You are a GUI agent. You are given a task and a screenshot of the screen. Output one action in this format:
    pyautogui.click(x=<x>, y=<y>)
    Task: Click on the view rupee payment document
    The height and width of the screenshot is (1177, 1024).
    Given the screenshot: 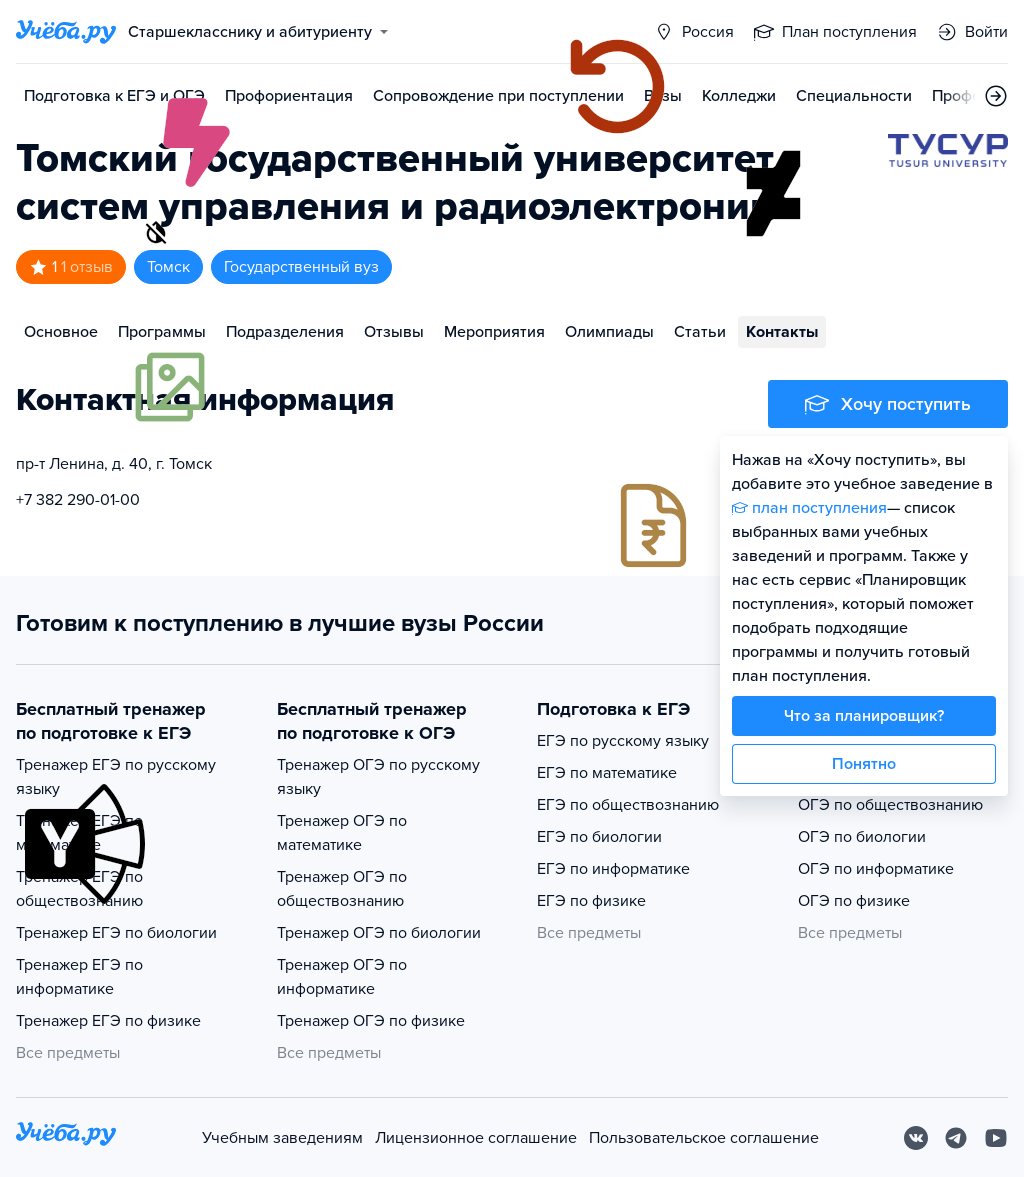 What is the action you would take?
    pyautogui.click(x=653, y=525)
    